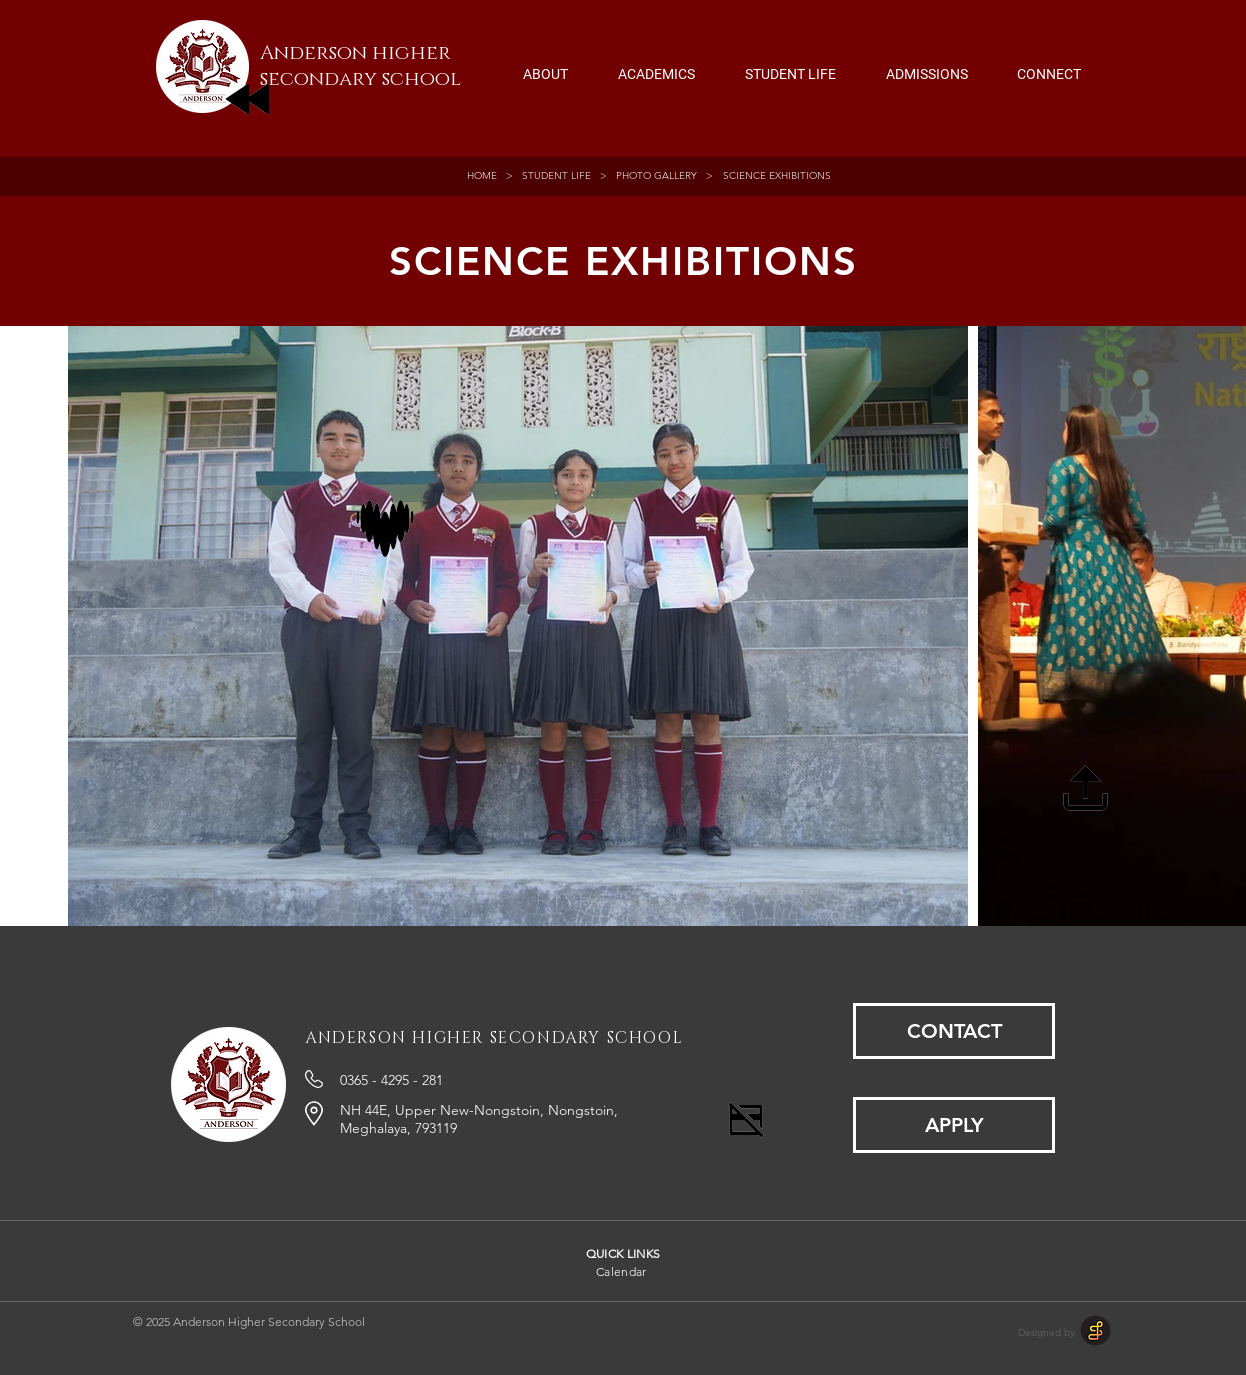 Image resolution: width=1246 pixels, height=1375 pixels. What do you see at coordinates (249, 99) in the screenshot?
I see `rewind or skip backward in media playback` at bounding box center [249, 99].